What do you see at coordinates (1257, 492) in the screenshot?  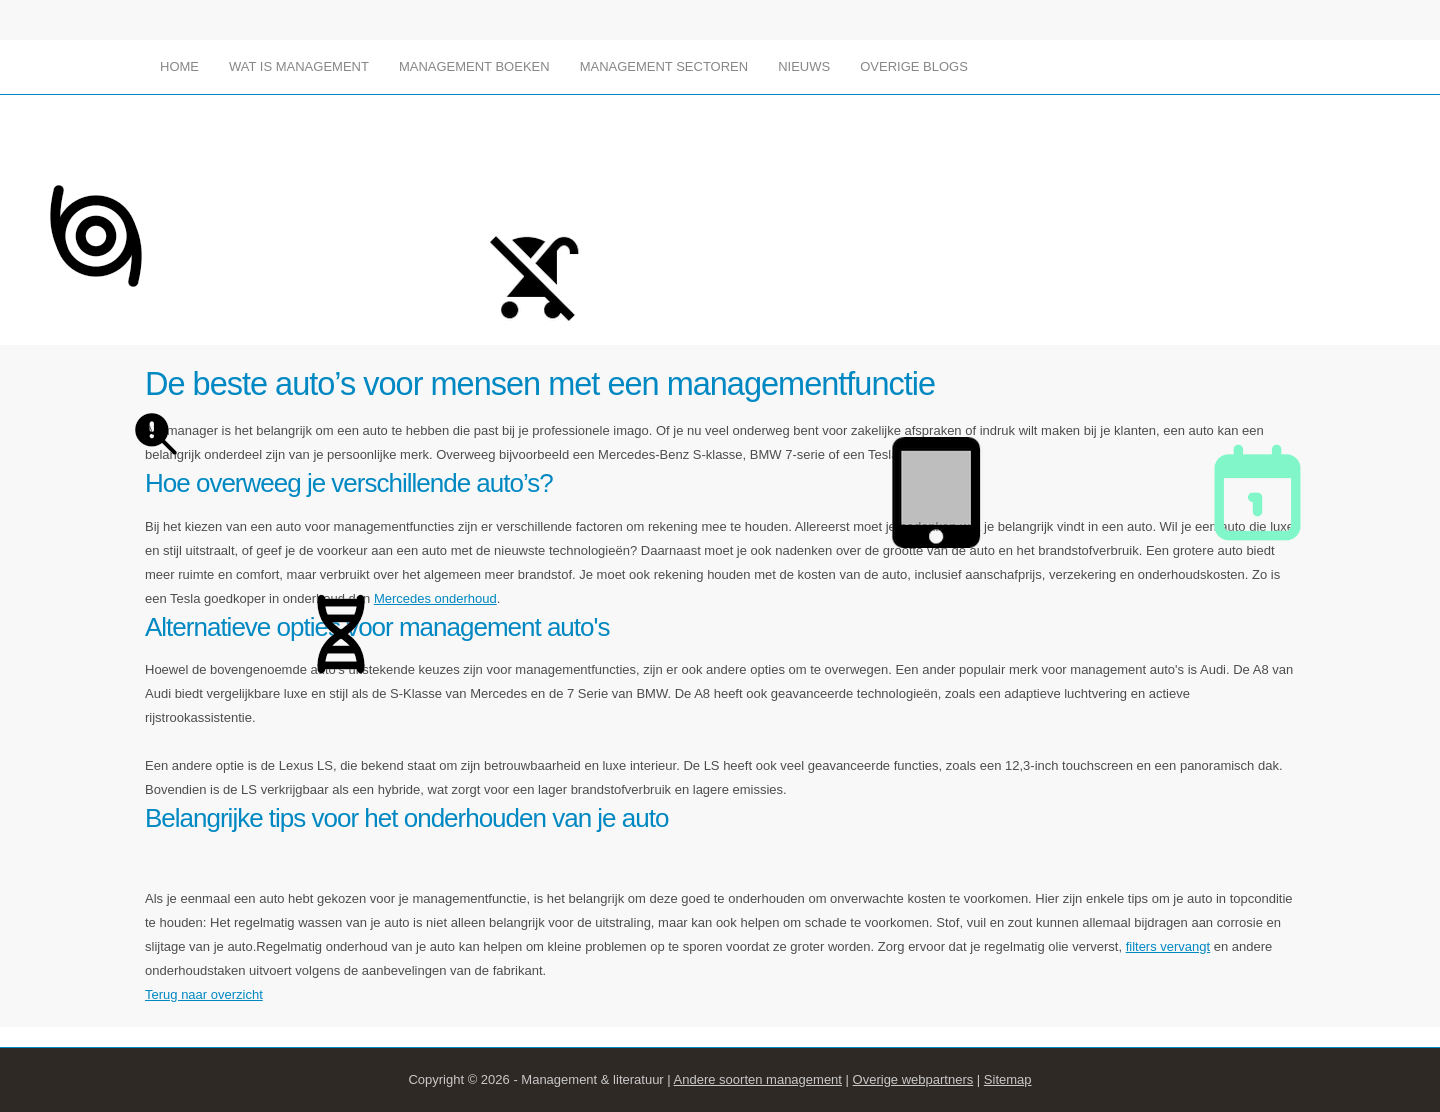 I see `view calendar or schedule` at bounding box center [1257, 492].